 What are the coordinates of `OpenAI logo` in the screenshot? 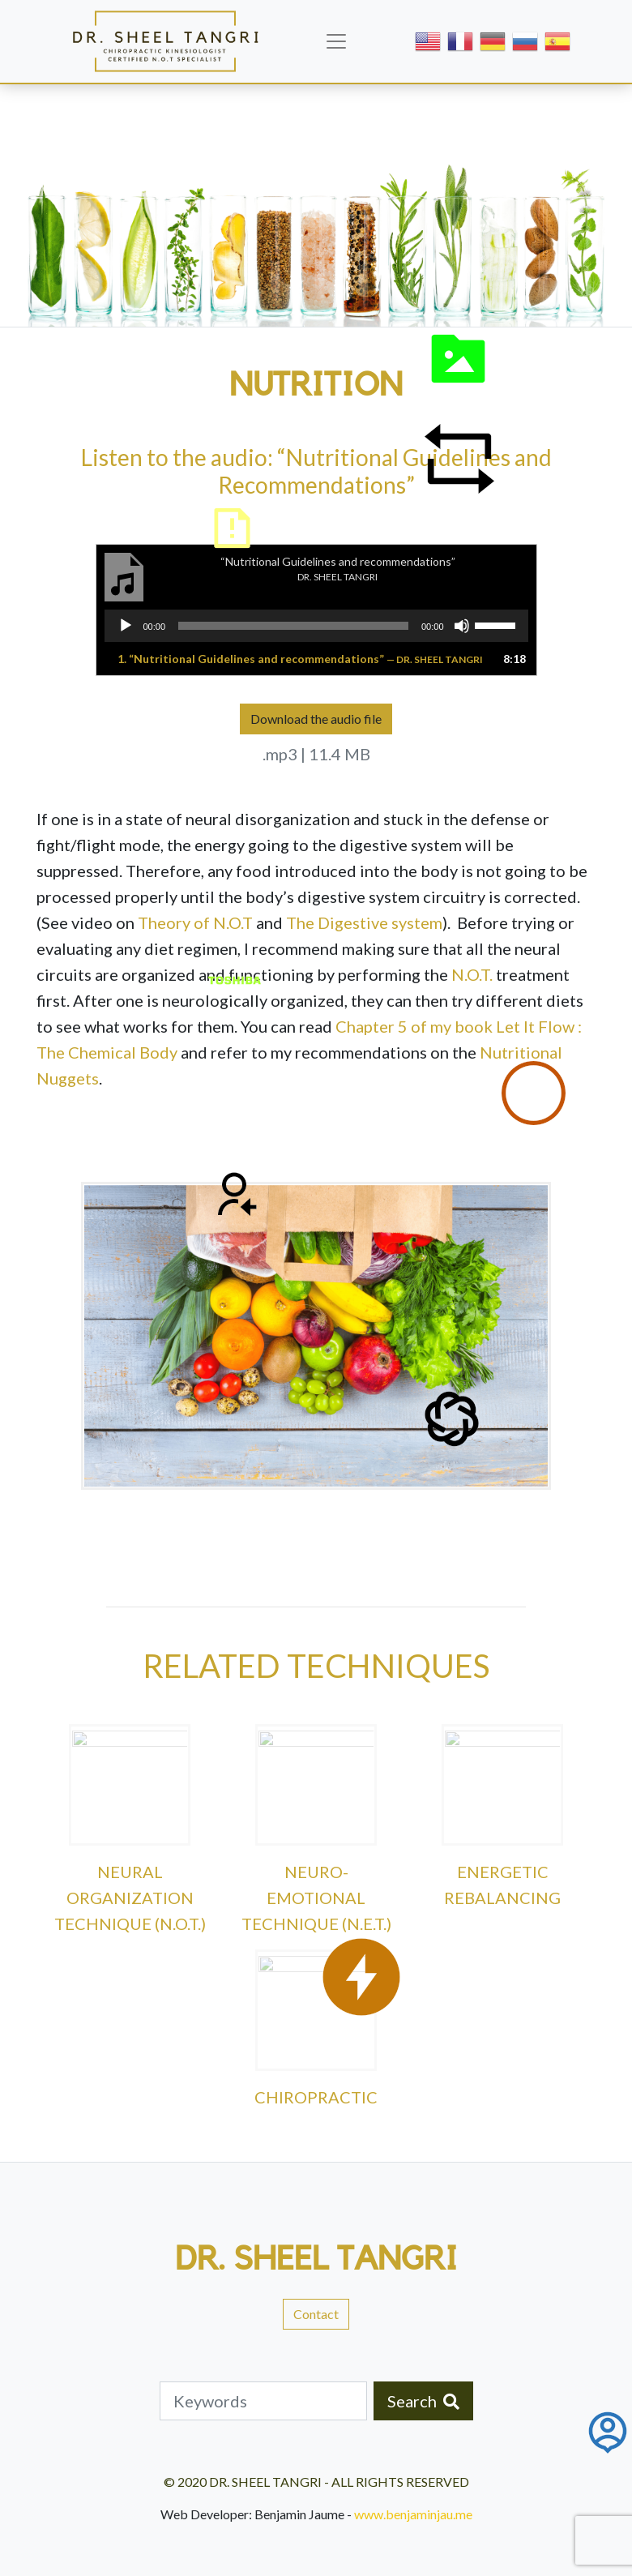 It's located at (451, 1419).